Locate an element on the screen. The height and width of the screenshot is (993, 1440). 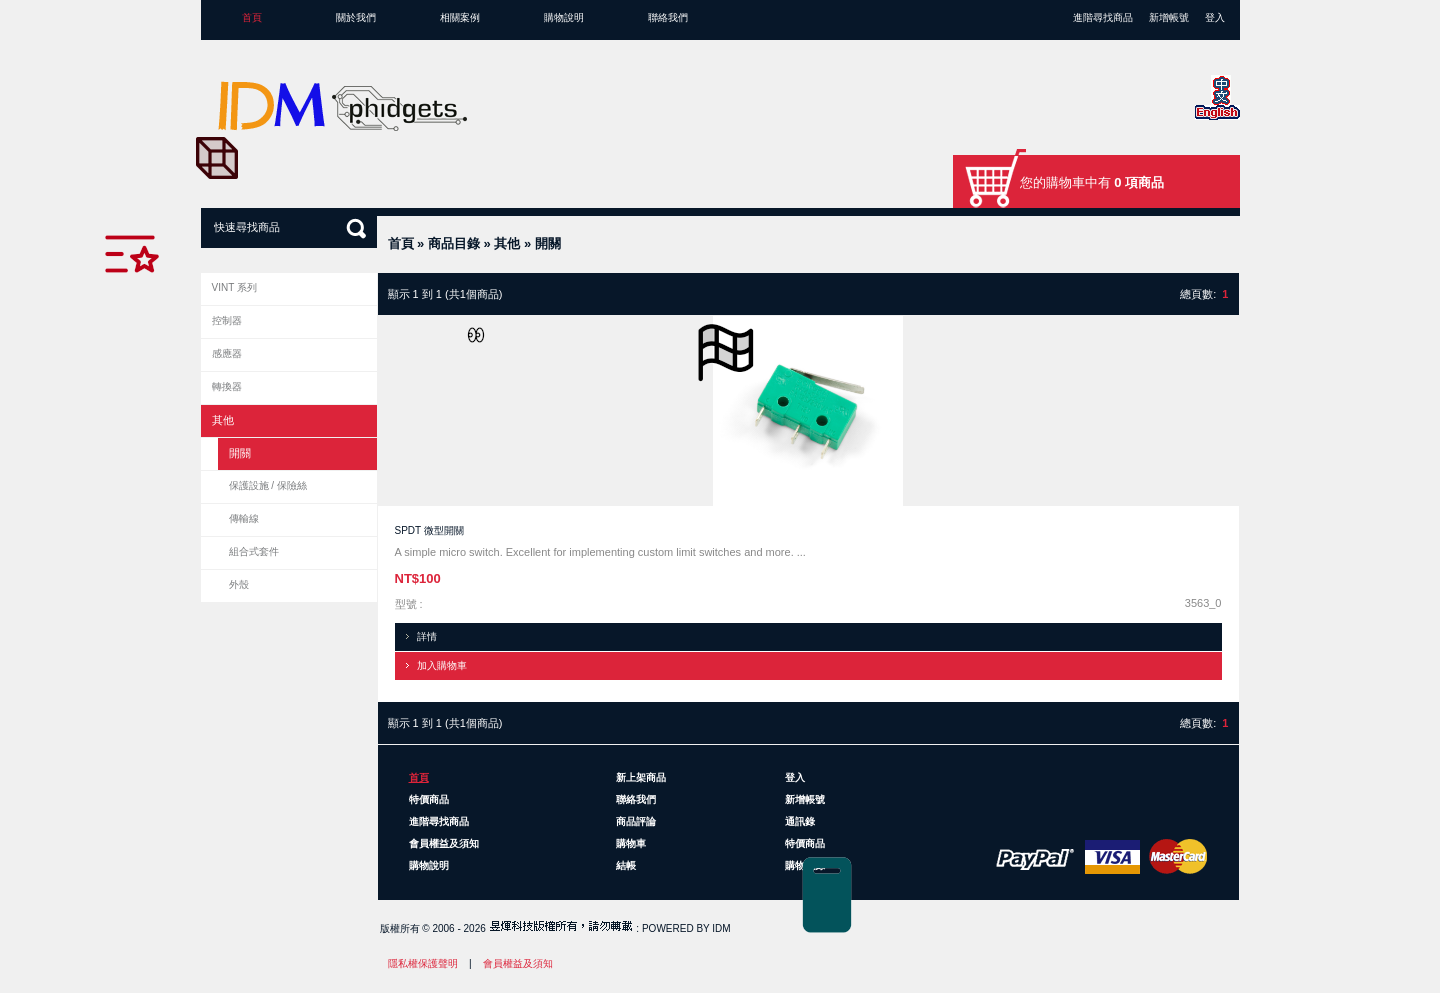
indicates someone is viewing or watching is located at coordinates (476, 335).